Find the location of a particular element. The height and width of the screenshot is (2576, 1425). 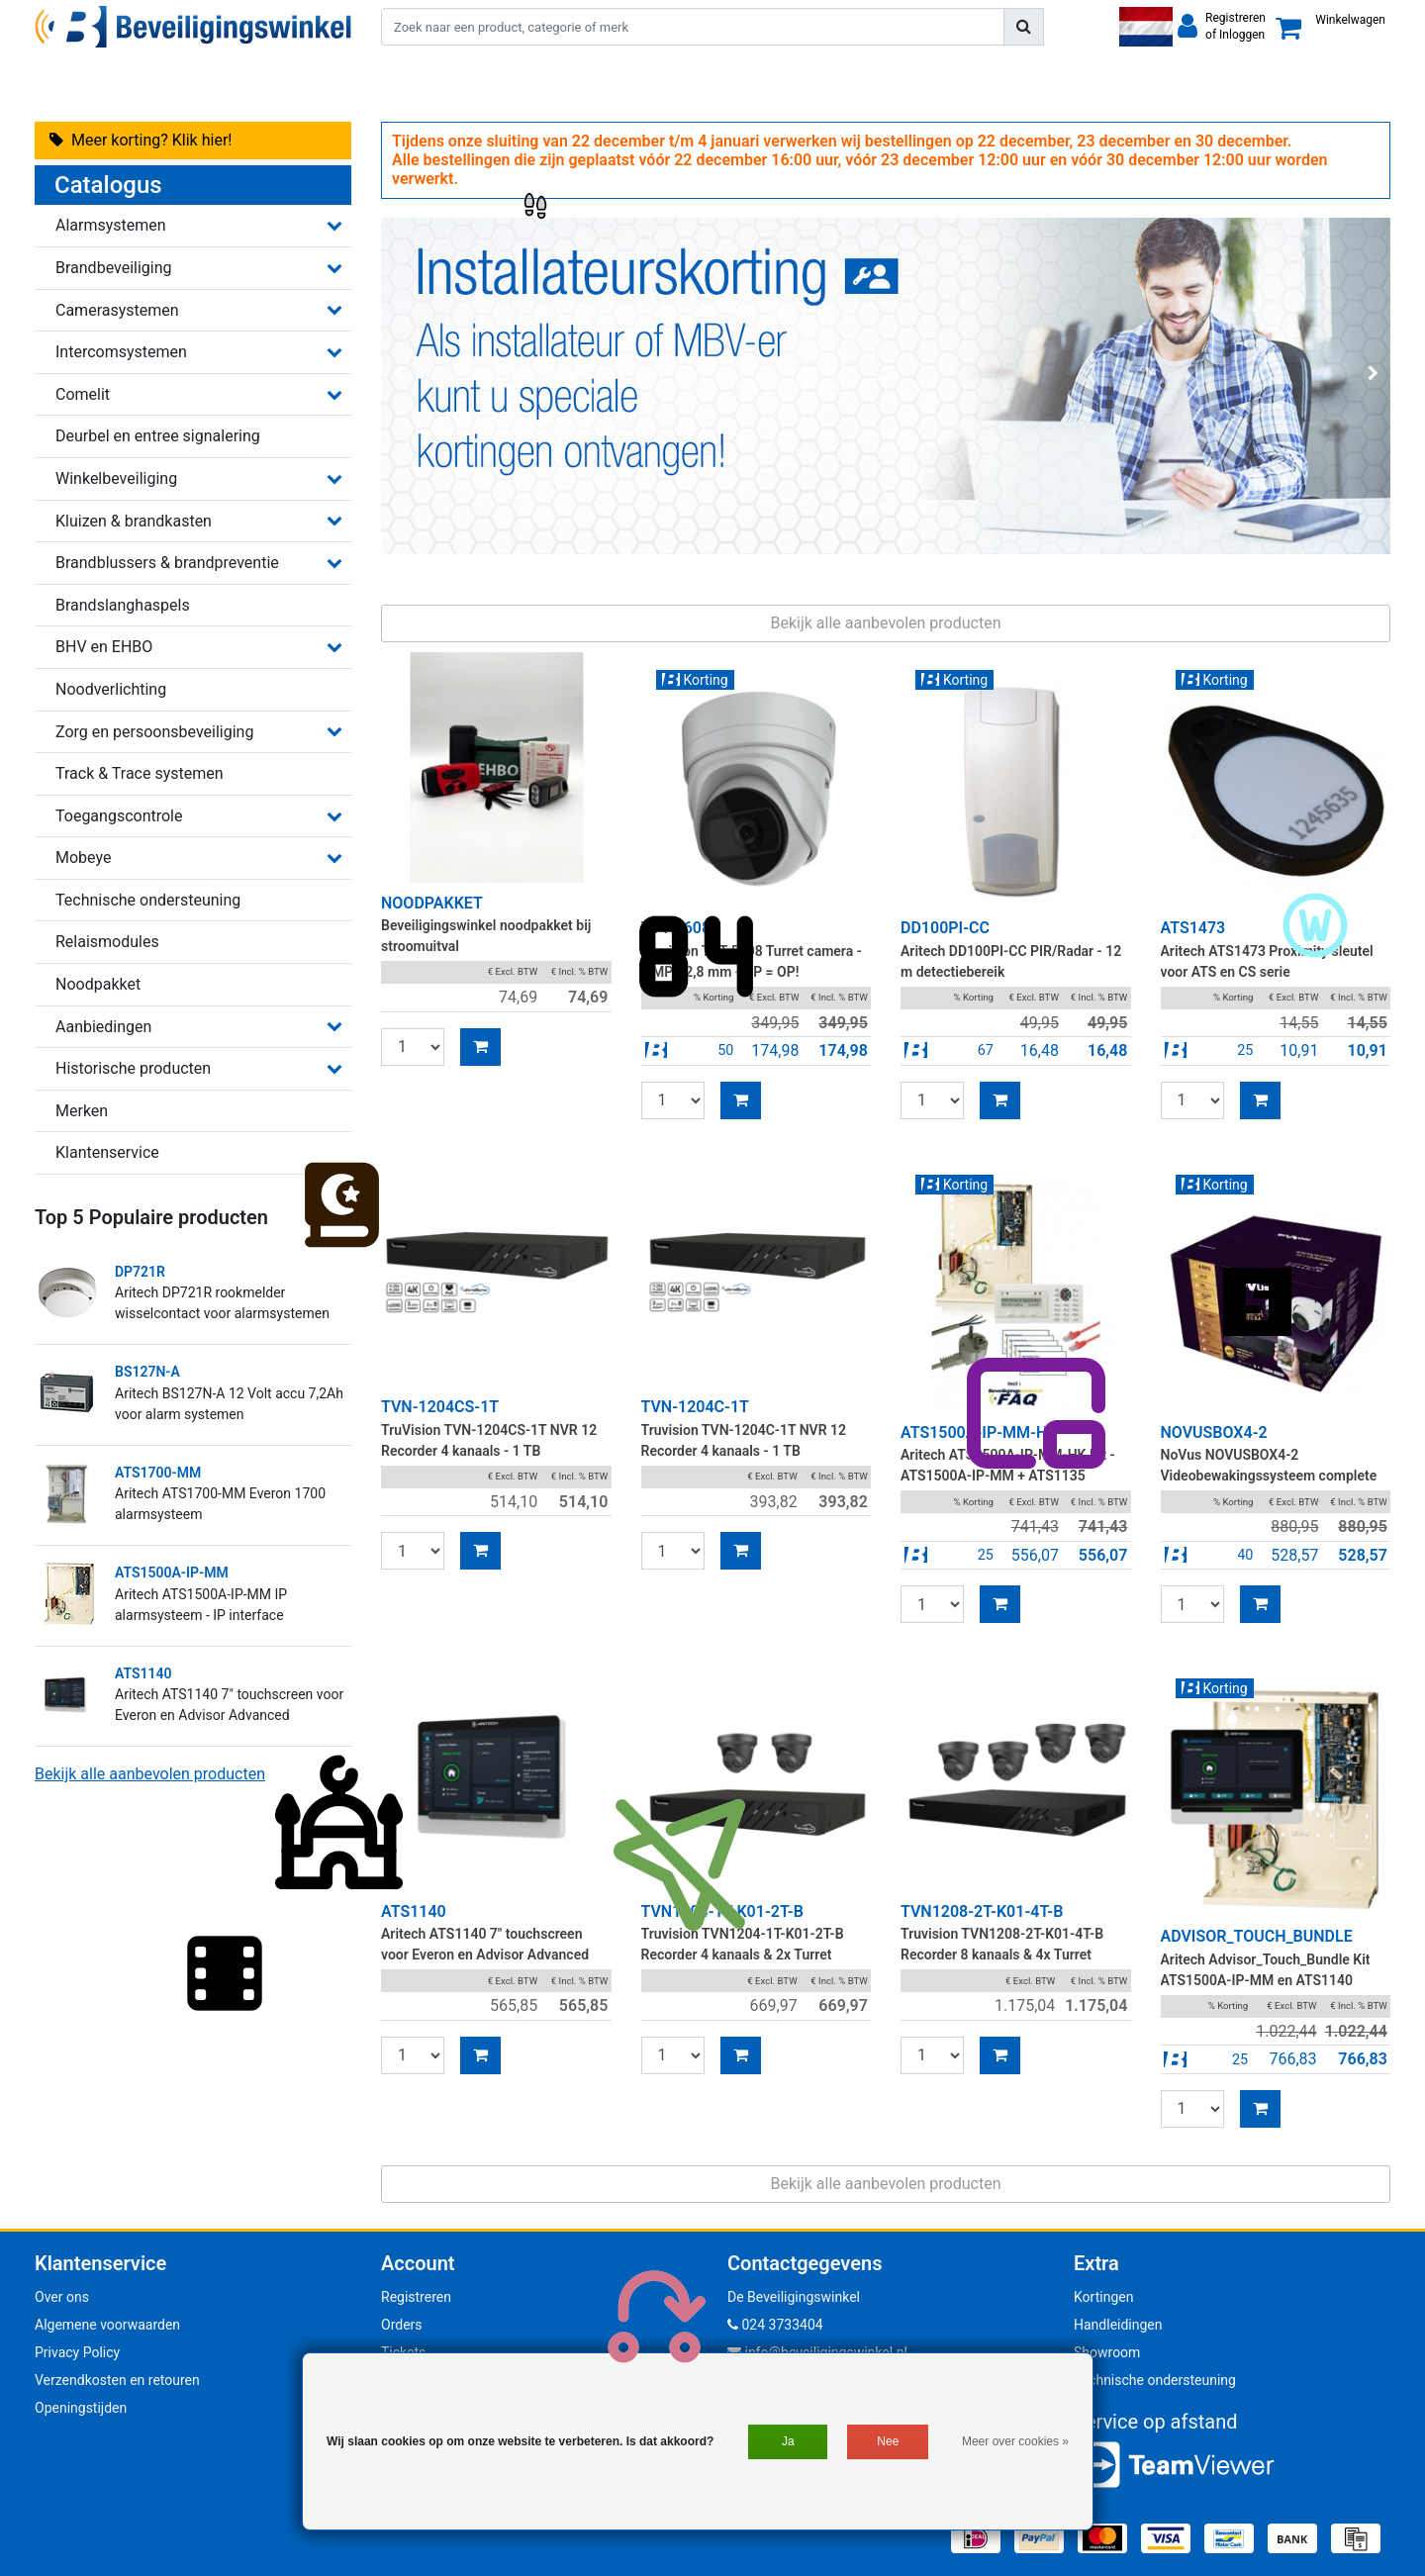

change or update status between states is located at coordinates (654, 2317).